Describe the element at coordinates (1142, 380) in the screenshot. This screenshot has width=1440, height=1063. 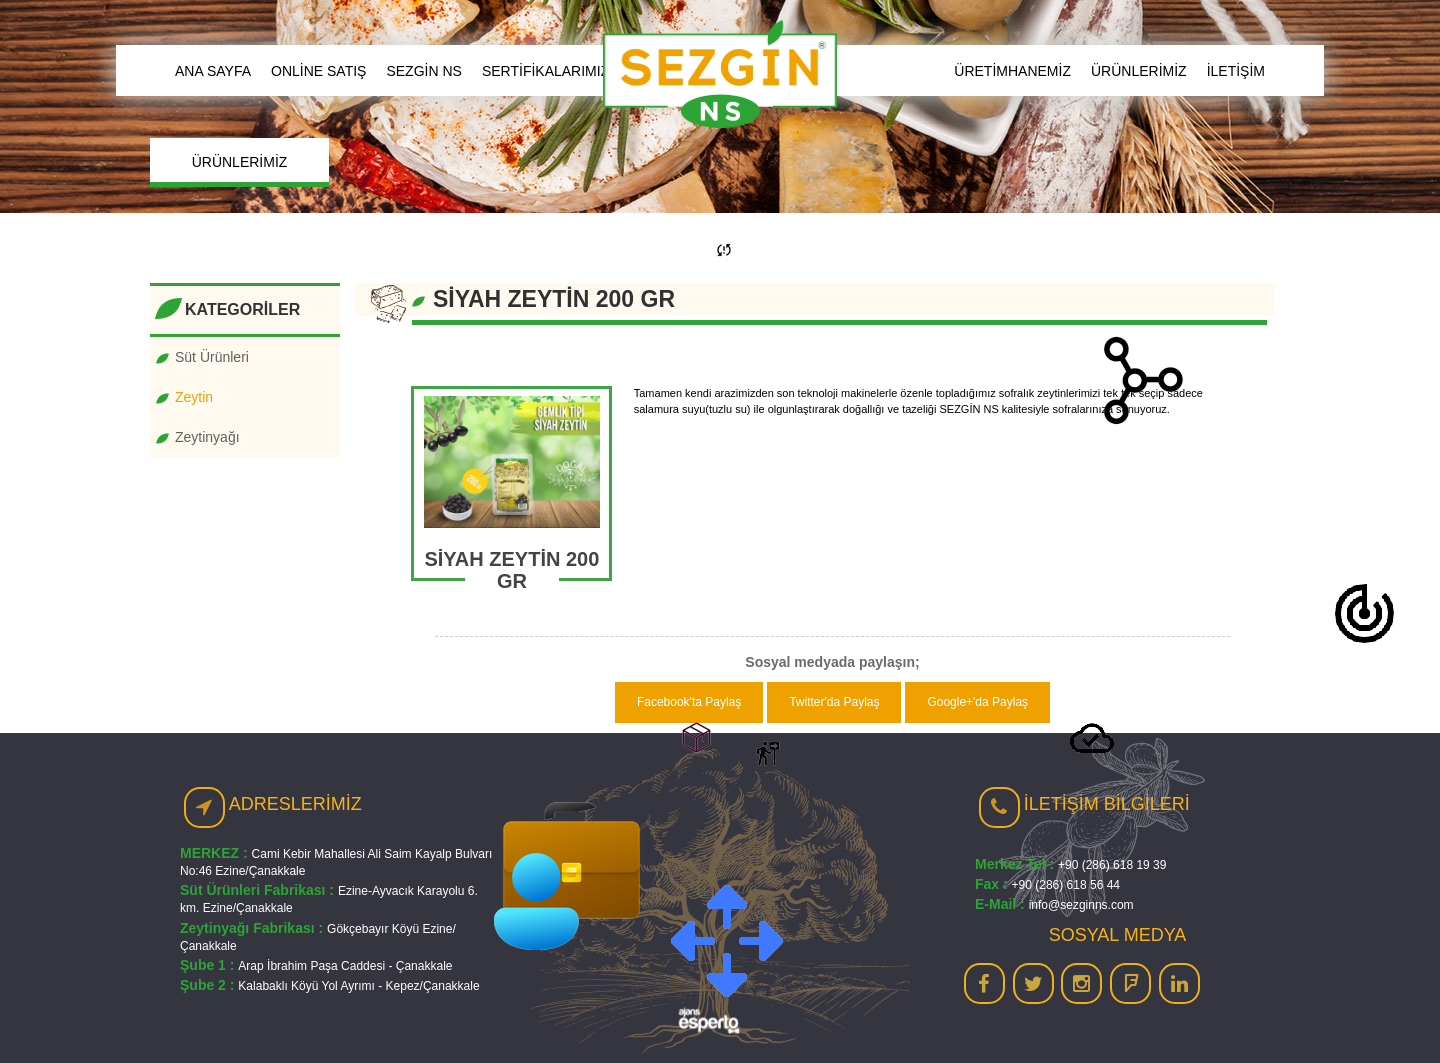
I see `access AI model settings` at that location.